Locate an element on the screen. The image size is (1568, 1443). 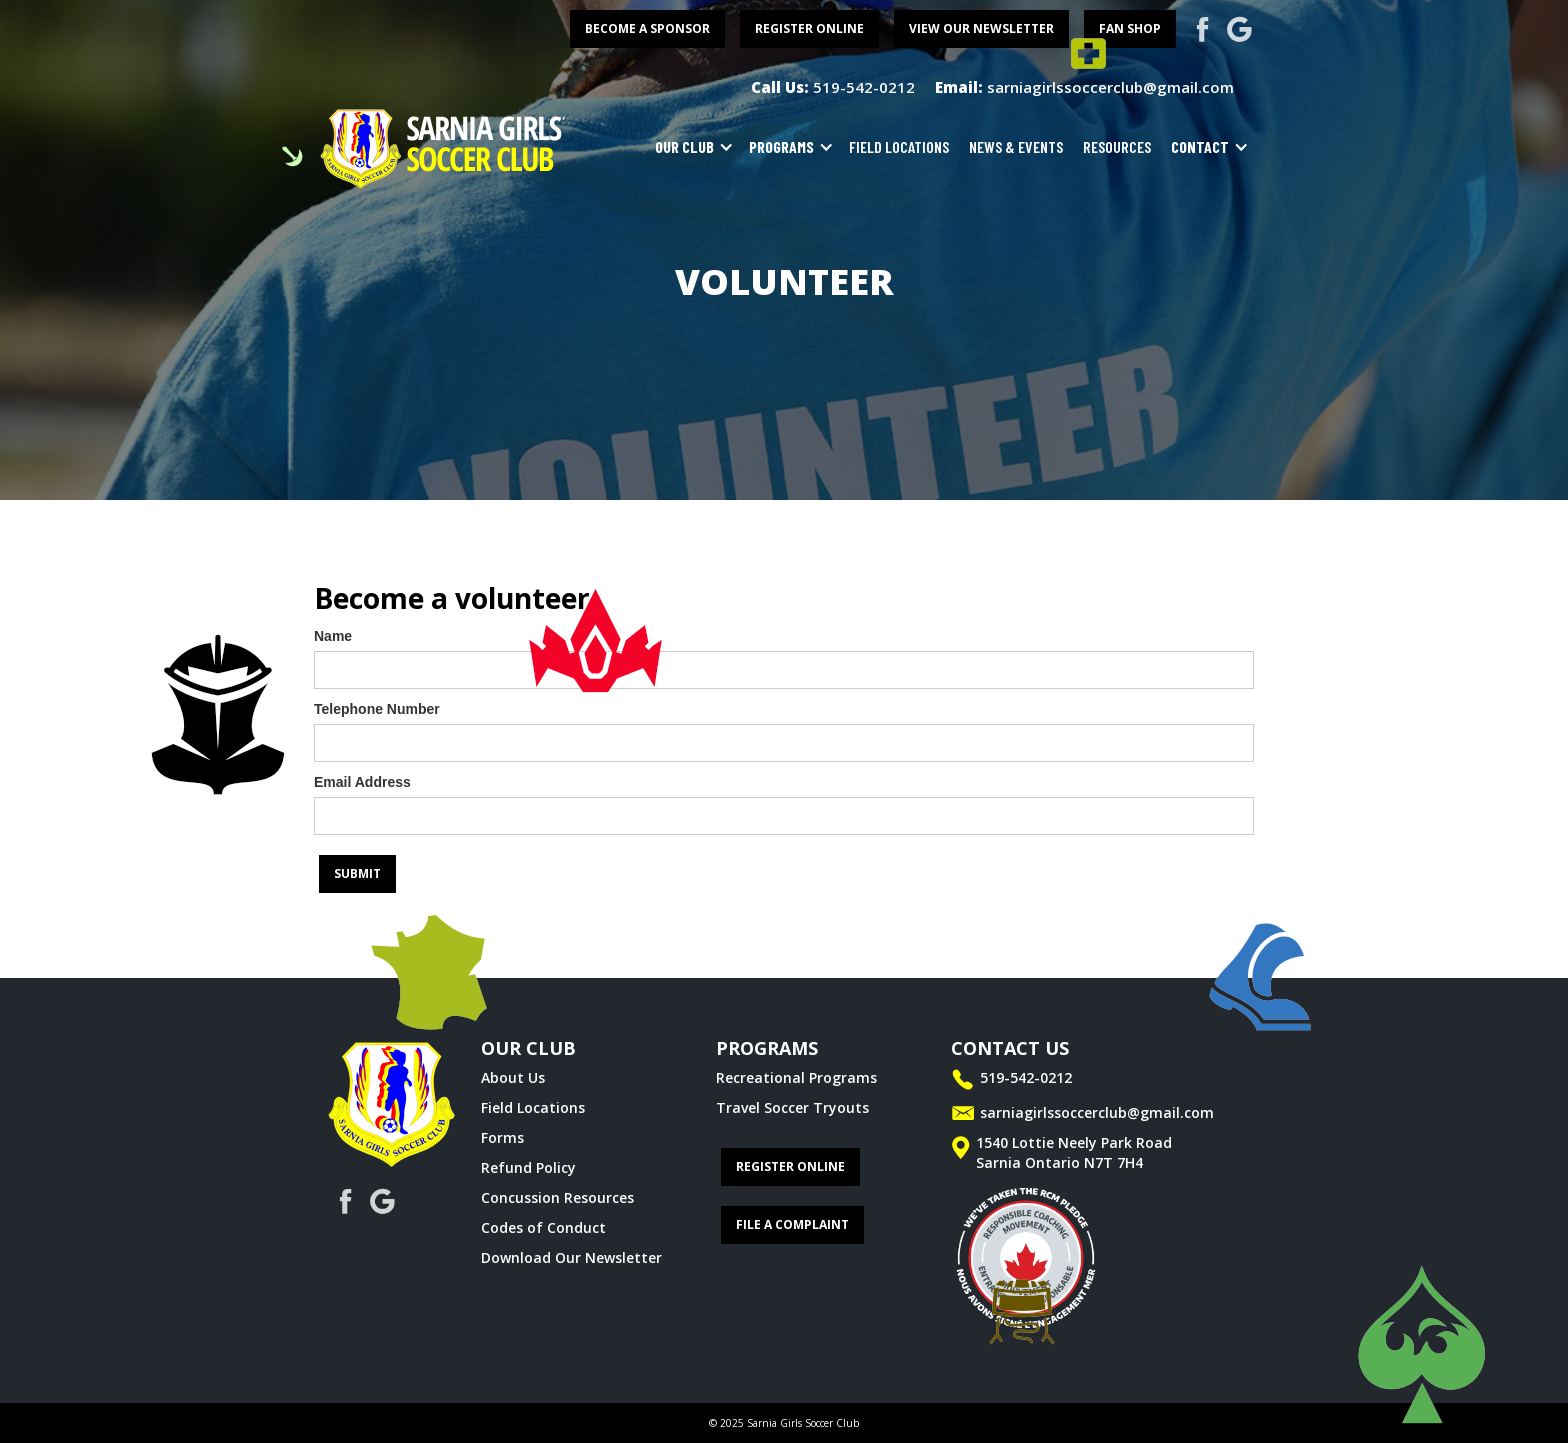
select claymore mine weapon or trap is located at coordinates (1022, 1311).